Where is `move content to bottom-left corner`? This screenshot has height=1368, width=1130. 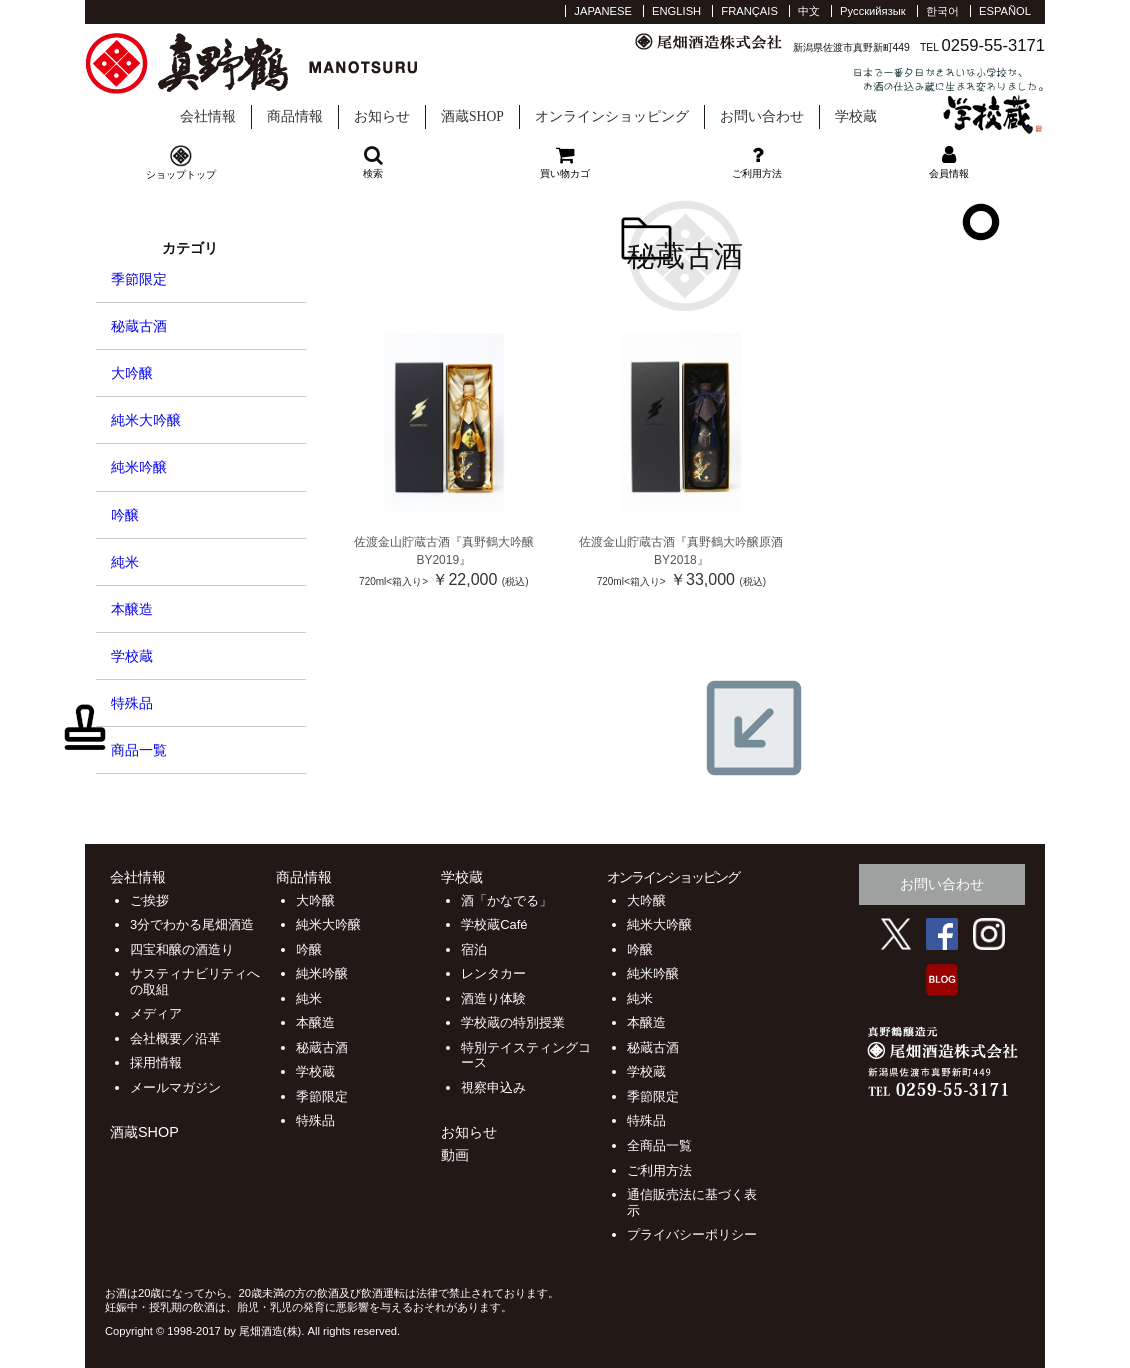 move content to bottom-left corner is located at coordinates (754, 728).